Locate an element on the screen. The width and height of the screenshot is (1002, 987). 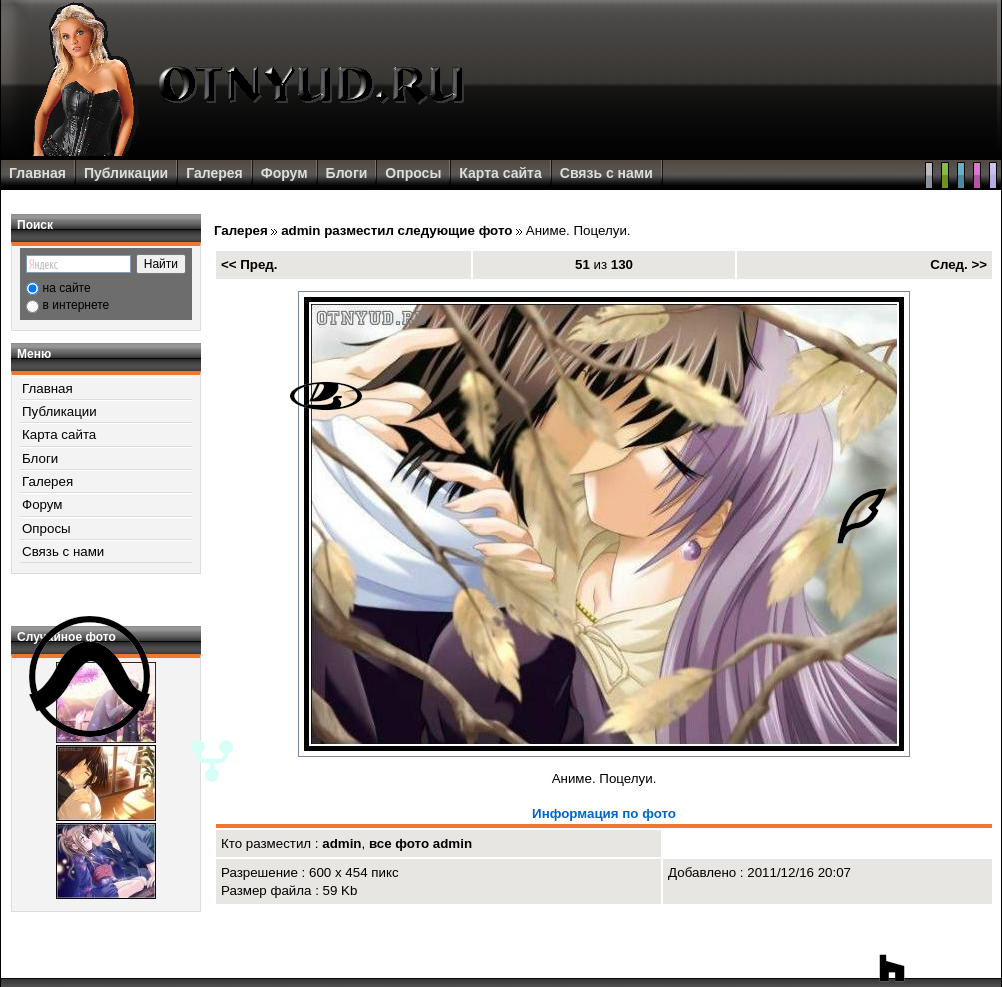
compose or write a new document is located at coordinates (862, 516).